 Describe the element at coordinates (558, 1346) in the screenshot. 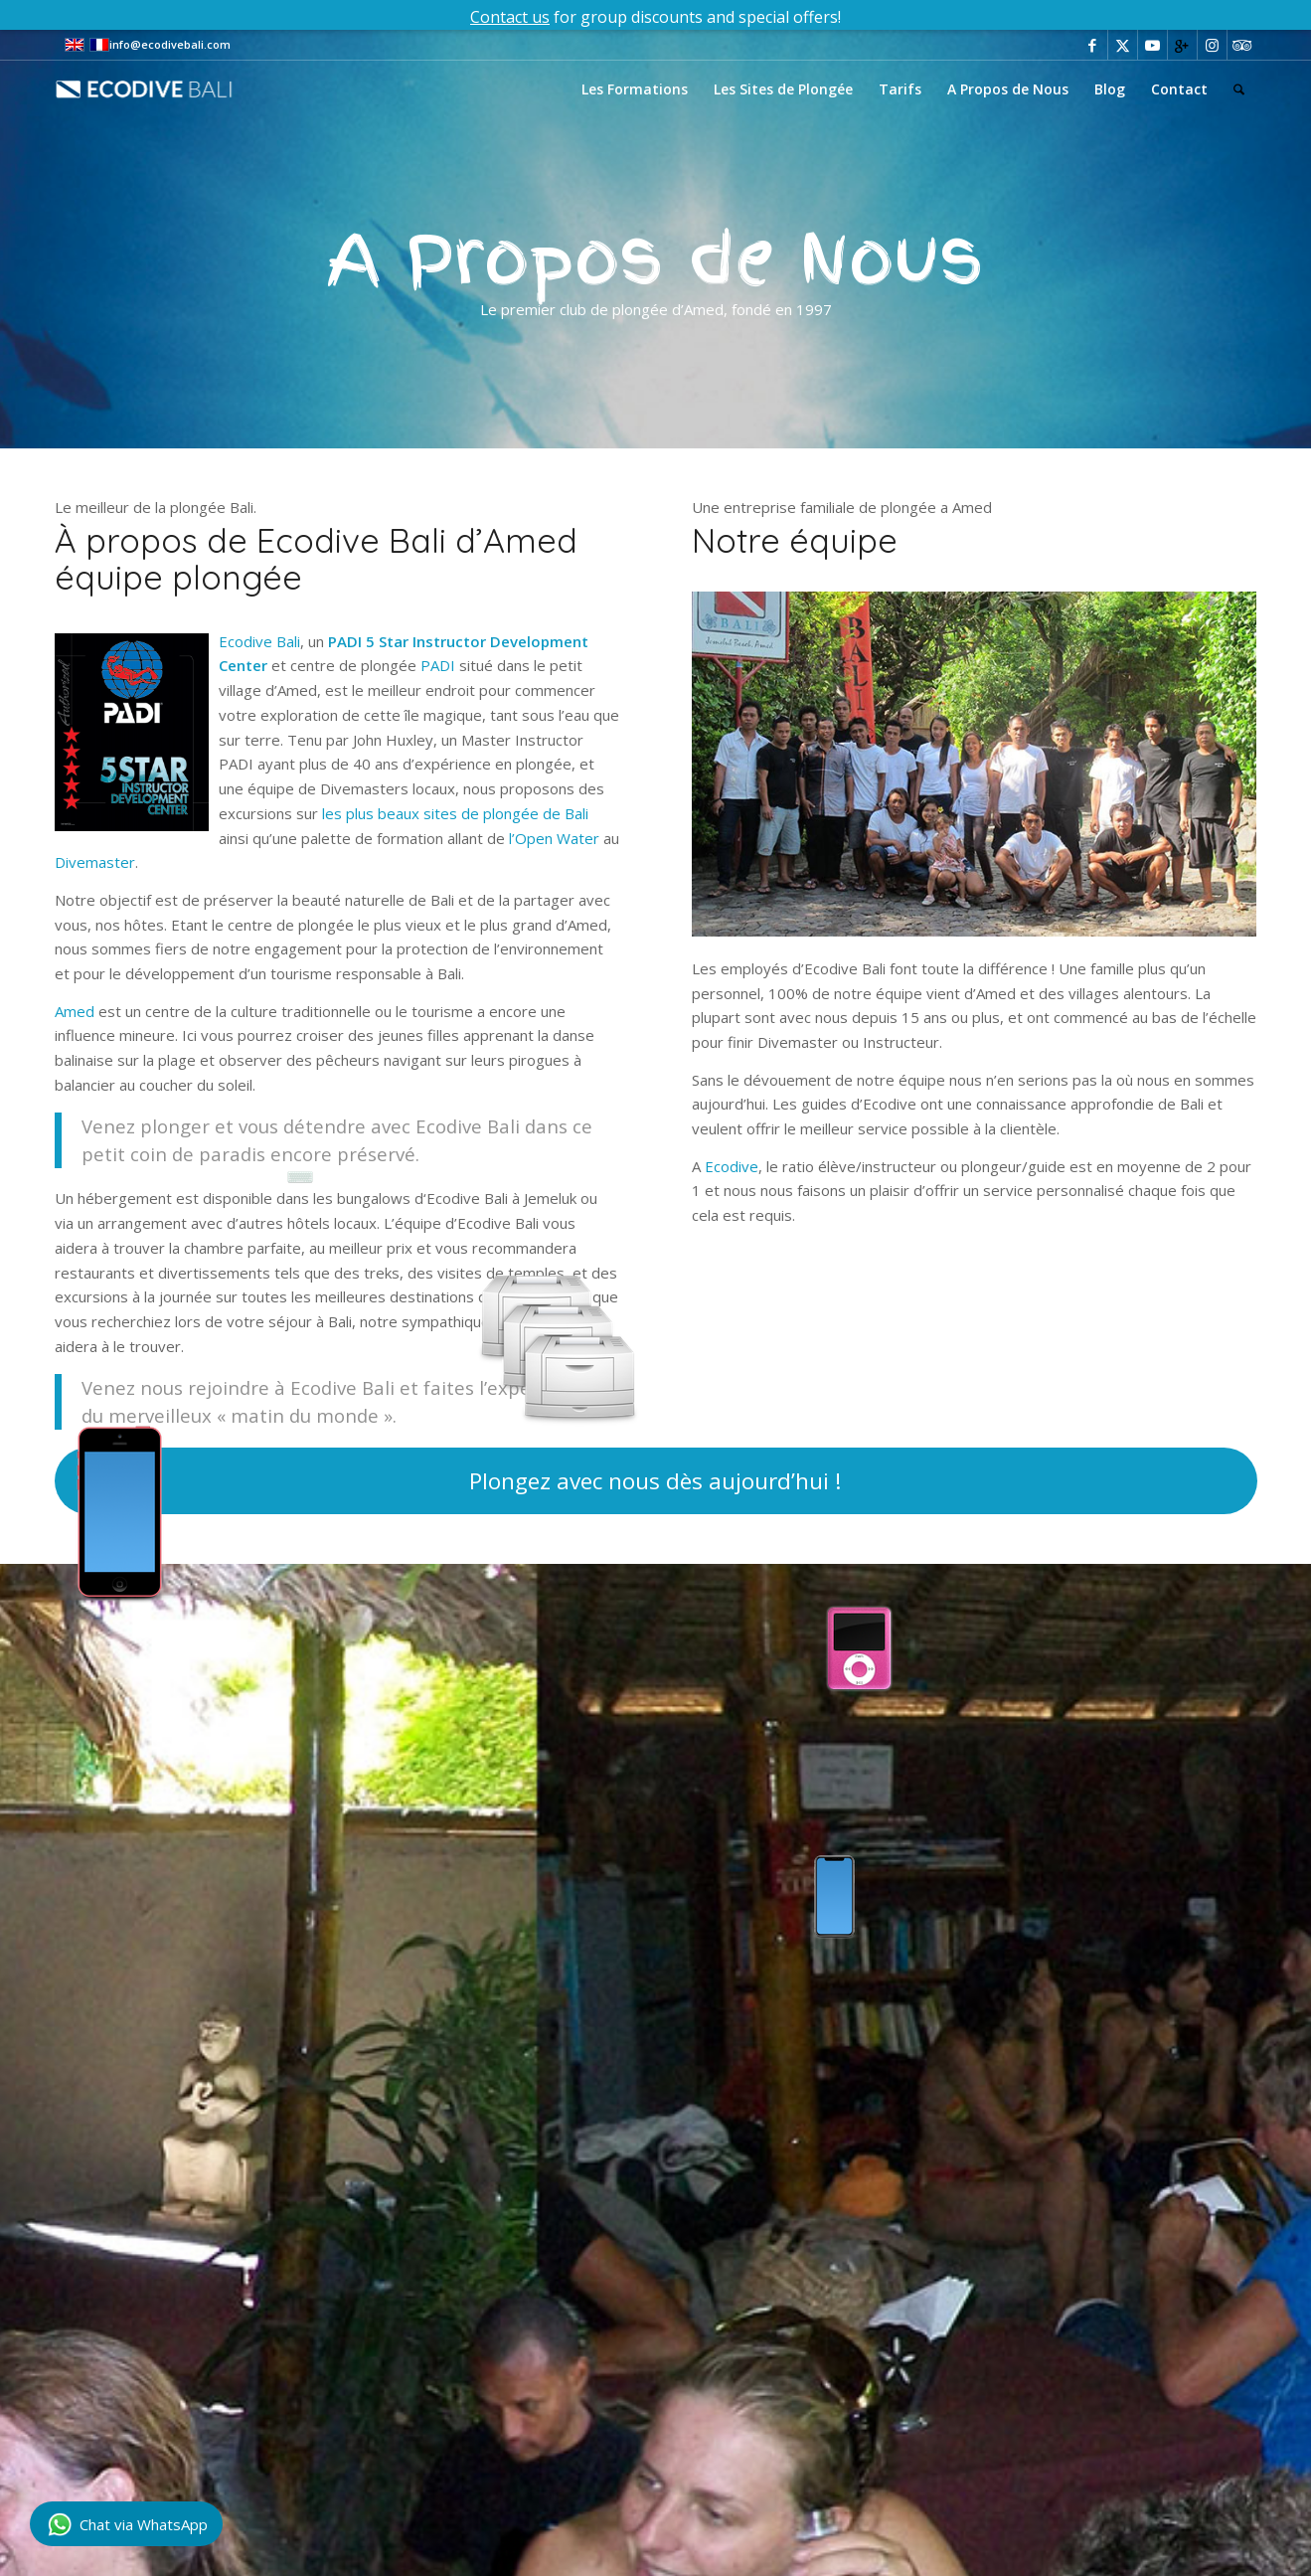

I see `access shared printer pool or network printers` at that location.